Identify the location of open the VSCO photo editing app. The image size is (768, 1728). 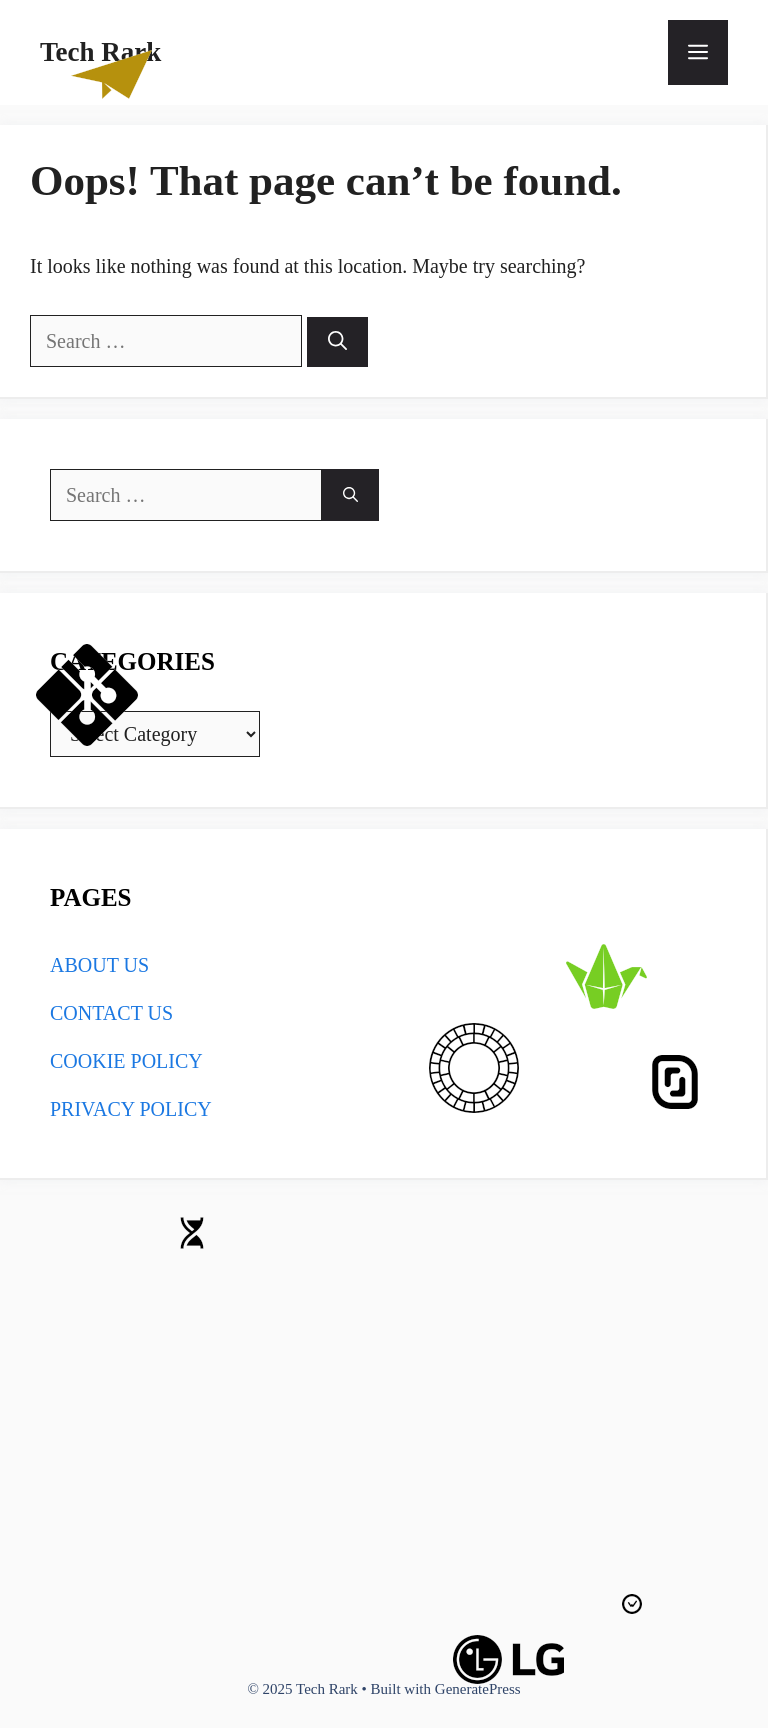
(474, 1068).